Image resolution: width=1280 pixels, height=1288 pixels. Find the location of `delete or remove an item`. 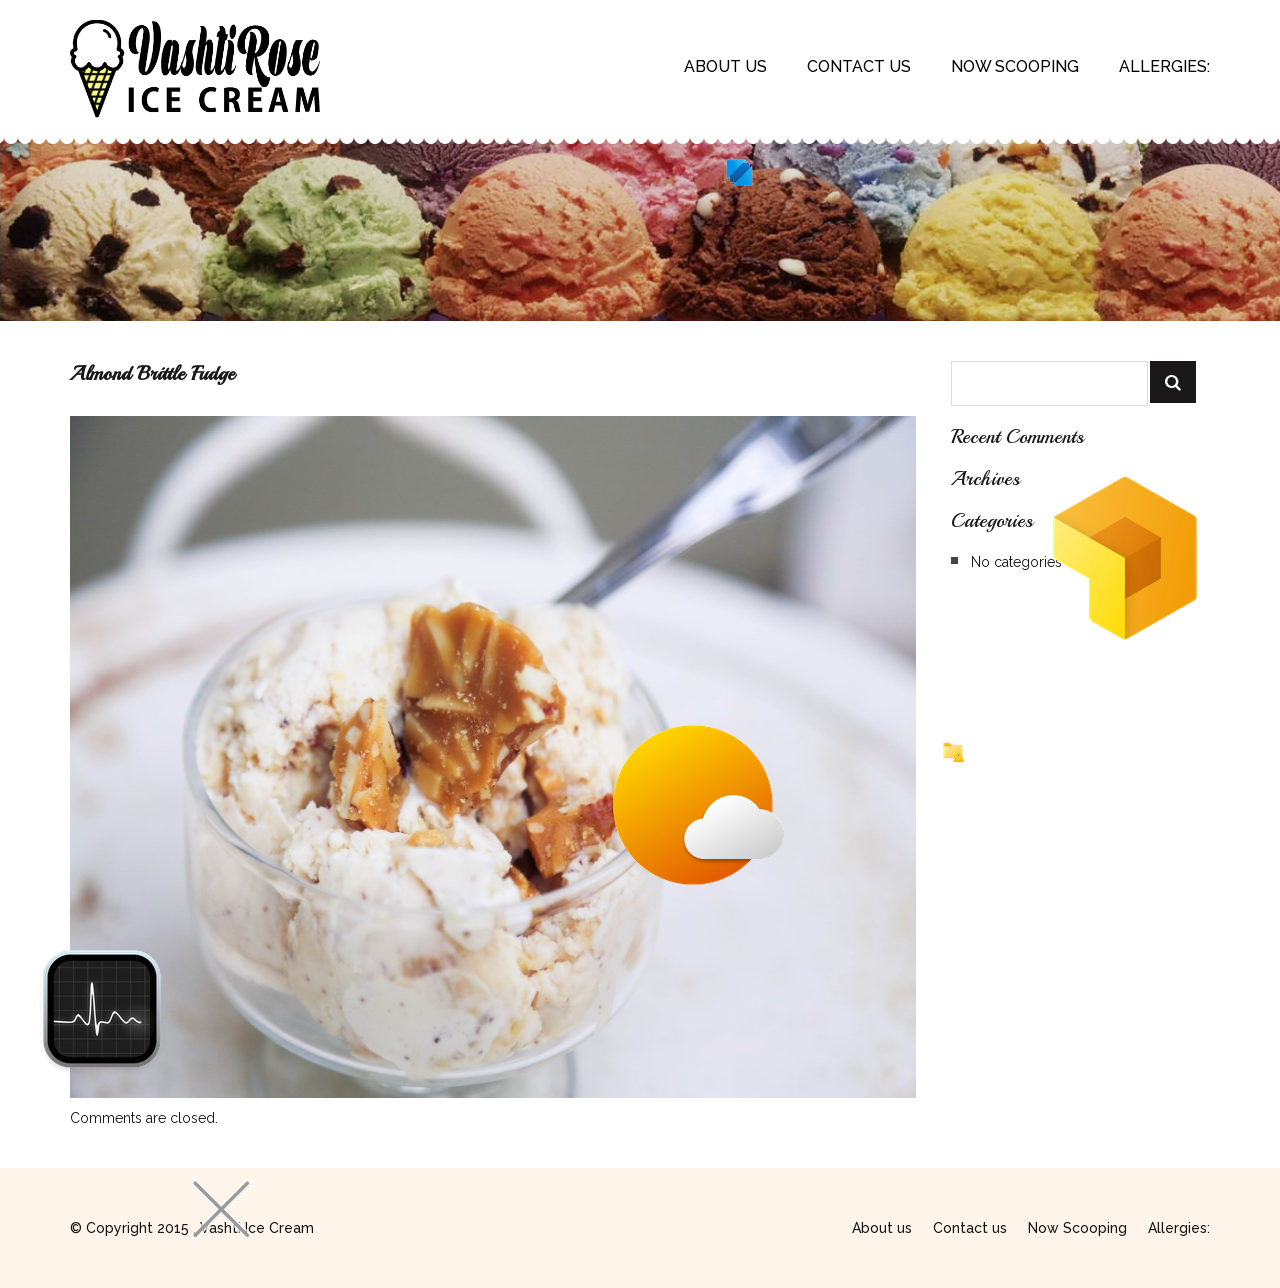

delete or remove an item is located at coordinates (192, 1180).